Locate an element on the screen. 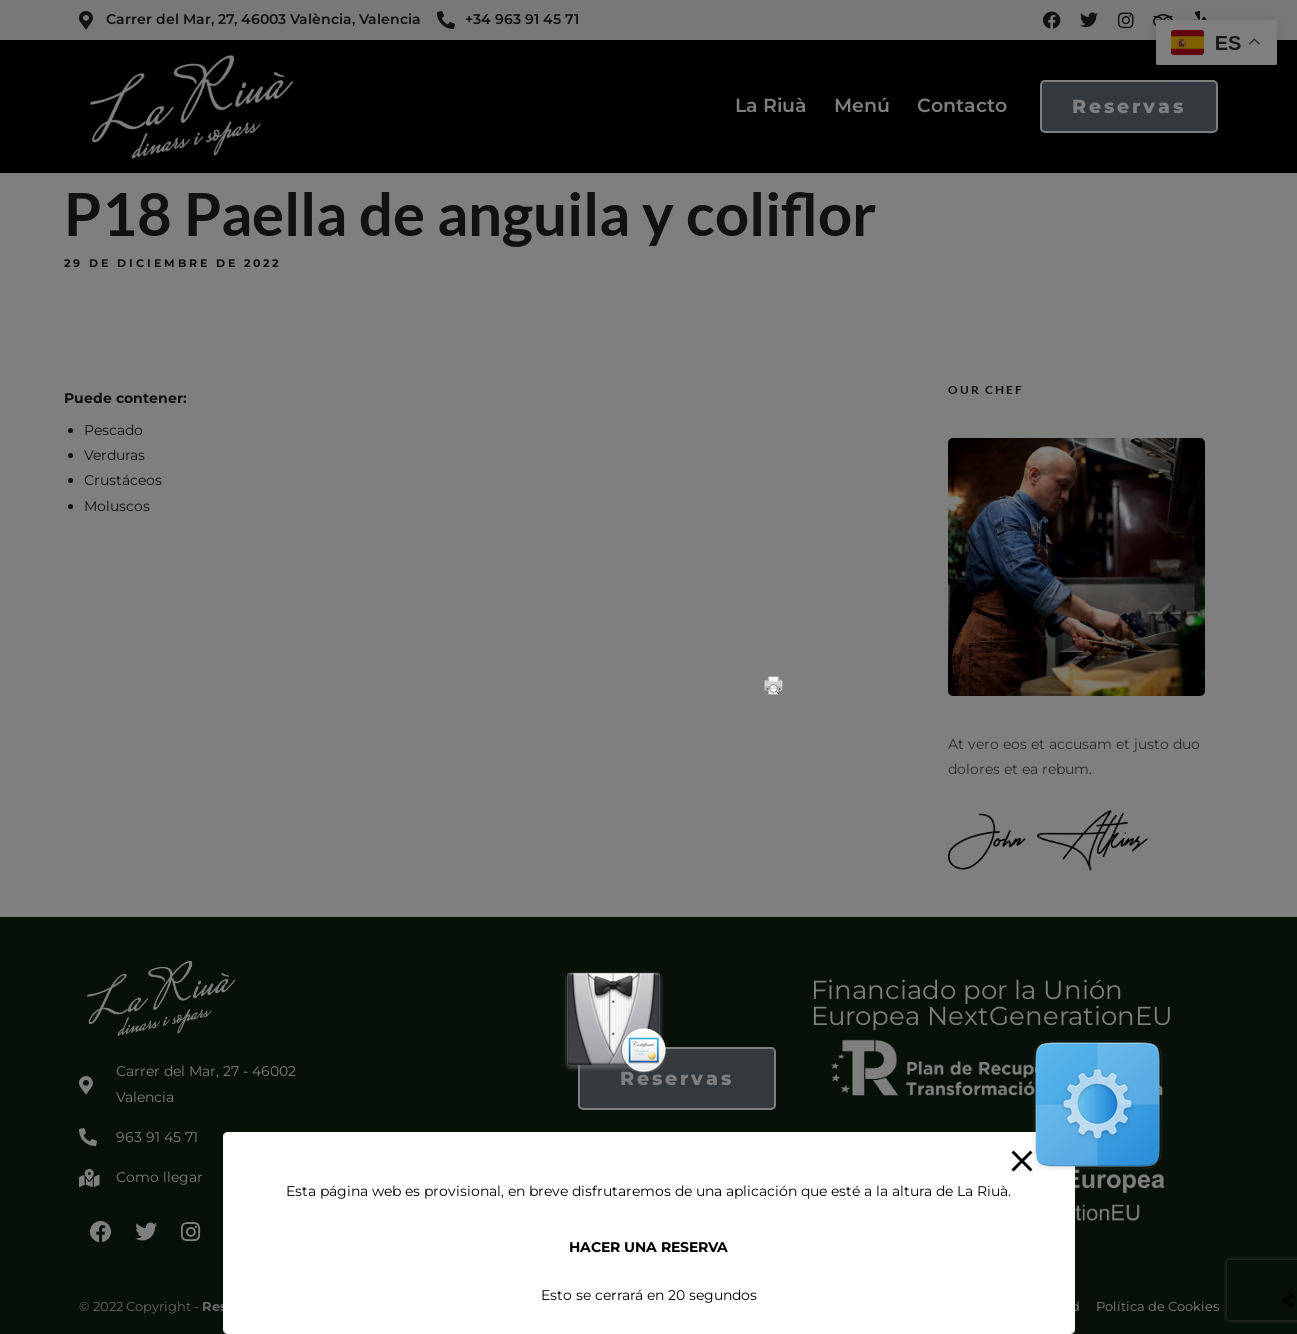 Image resolution: width=1297 pixels, height=1334 pixels. configure default applications for your system is located at coordinates (1097, 1104).